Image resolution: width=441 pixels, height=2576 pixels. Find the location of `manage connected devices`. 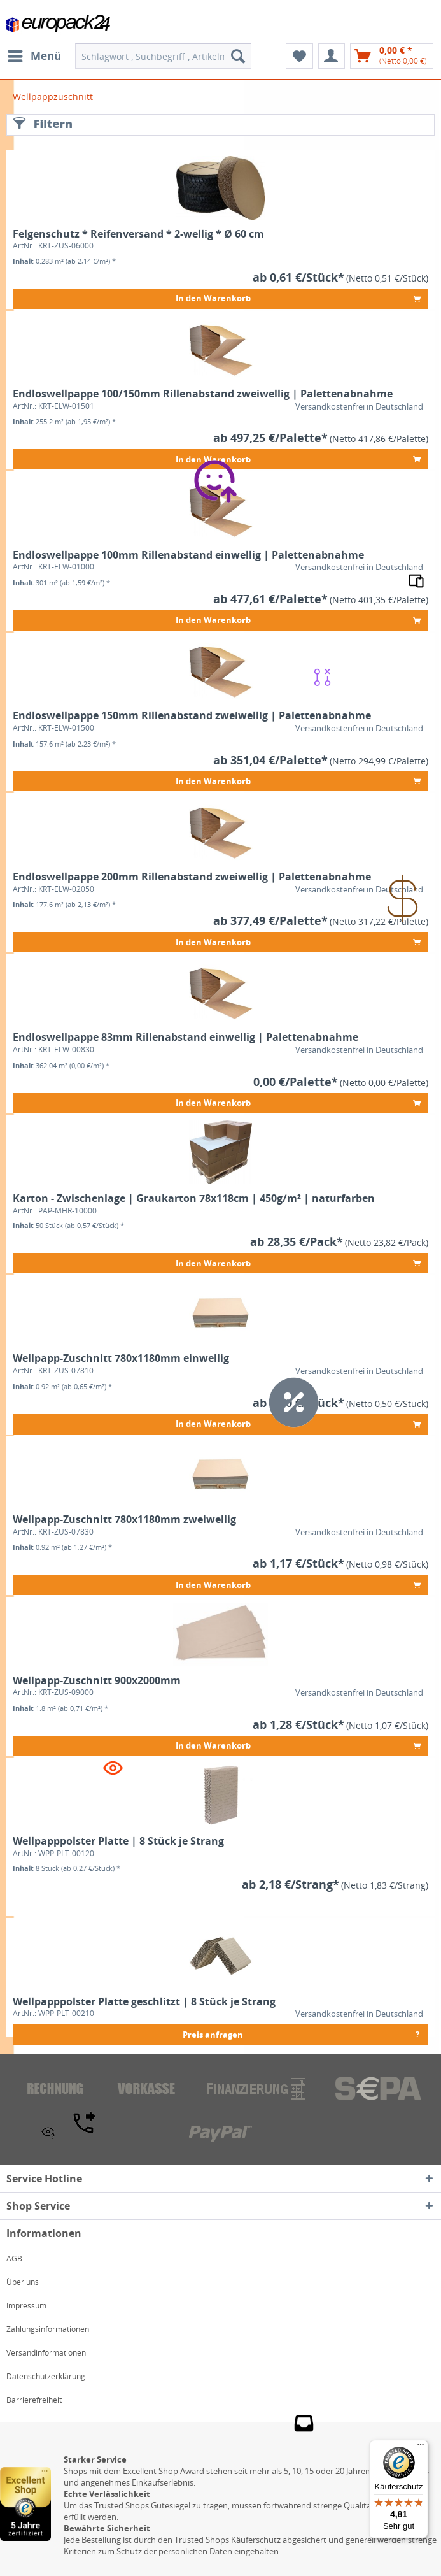

manage connected devices is located at coordinates (416, 581).